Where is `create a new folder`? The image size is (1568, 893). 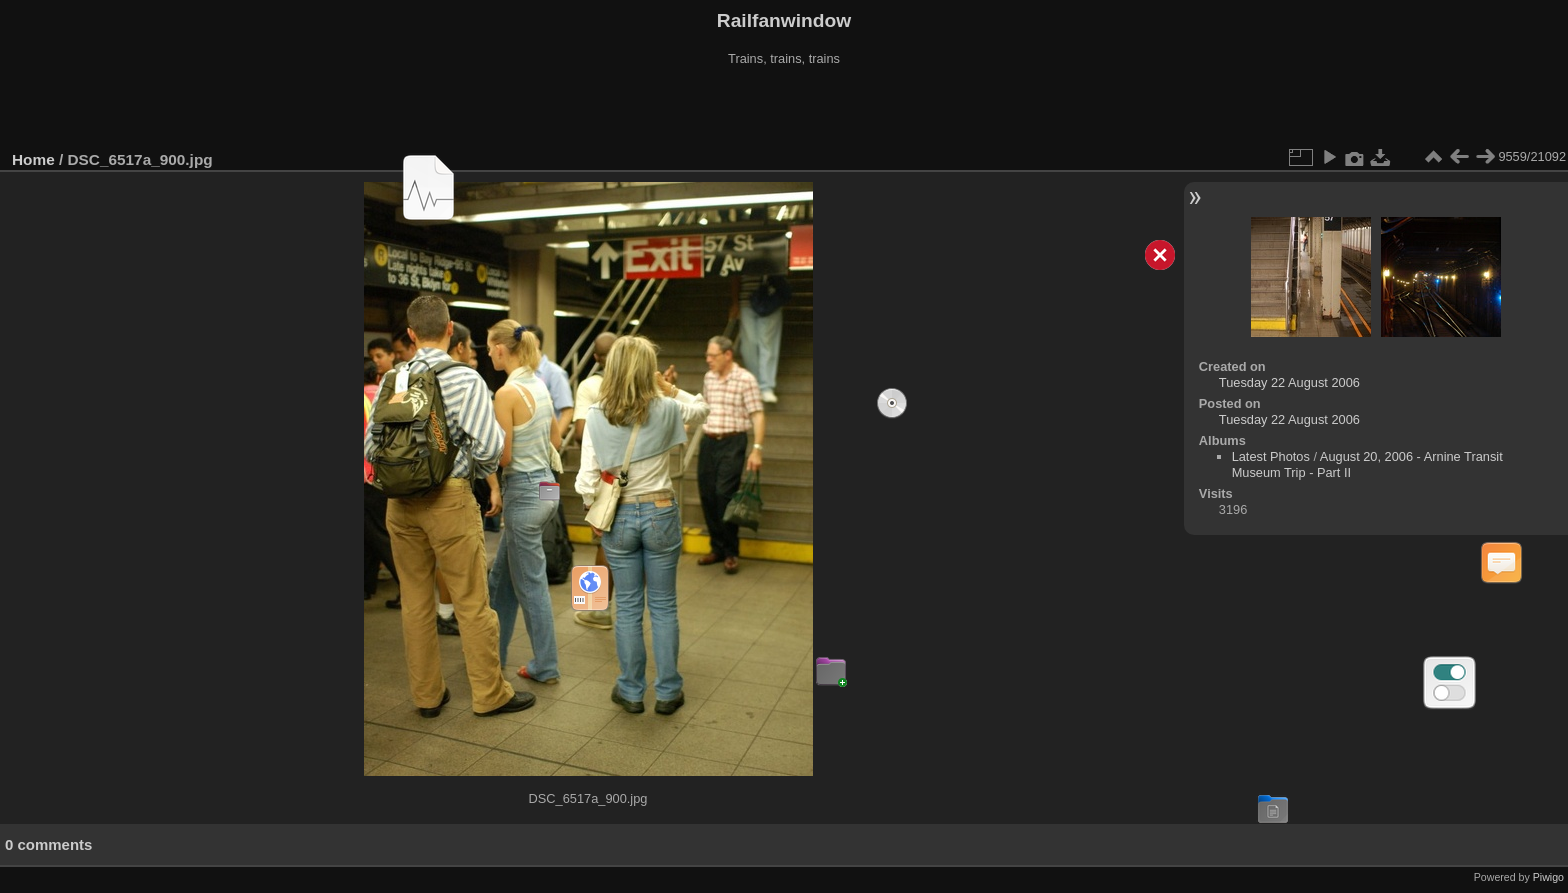
create a new folder is located at coordinates (831, 671).